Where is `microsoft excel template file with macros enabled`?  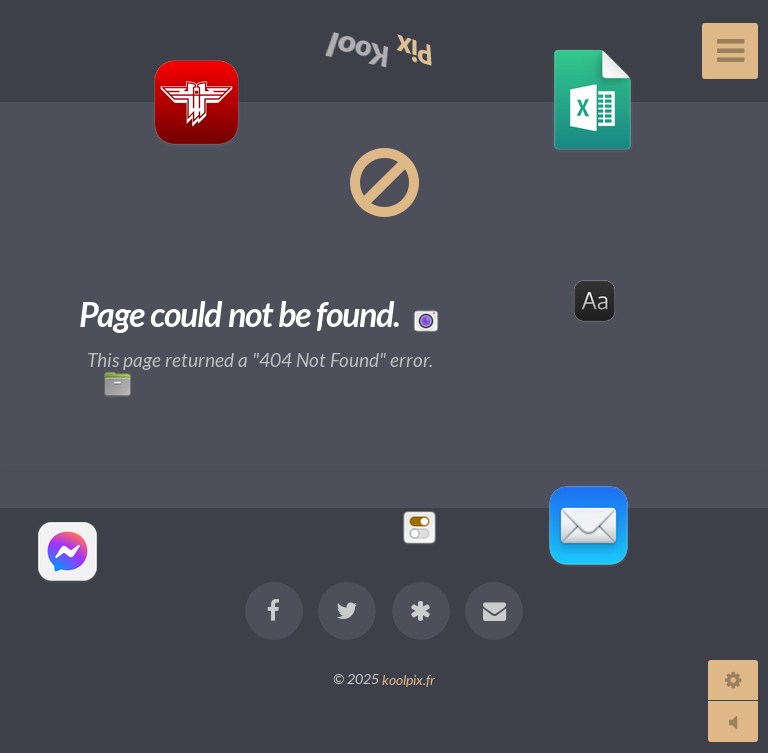
microsoft excel template file with macros enabled is located at coordinates (592, 99).